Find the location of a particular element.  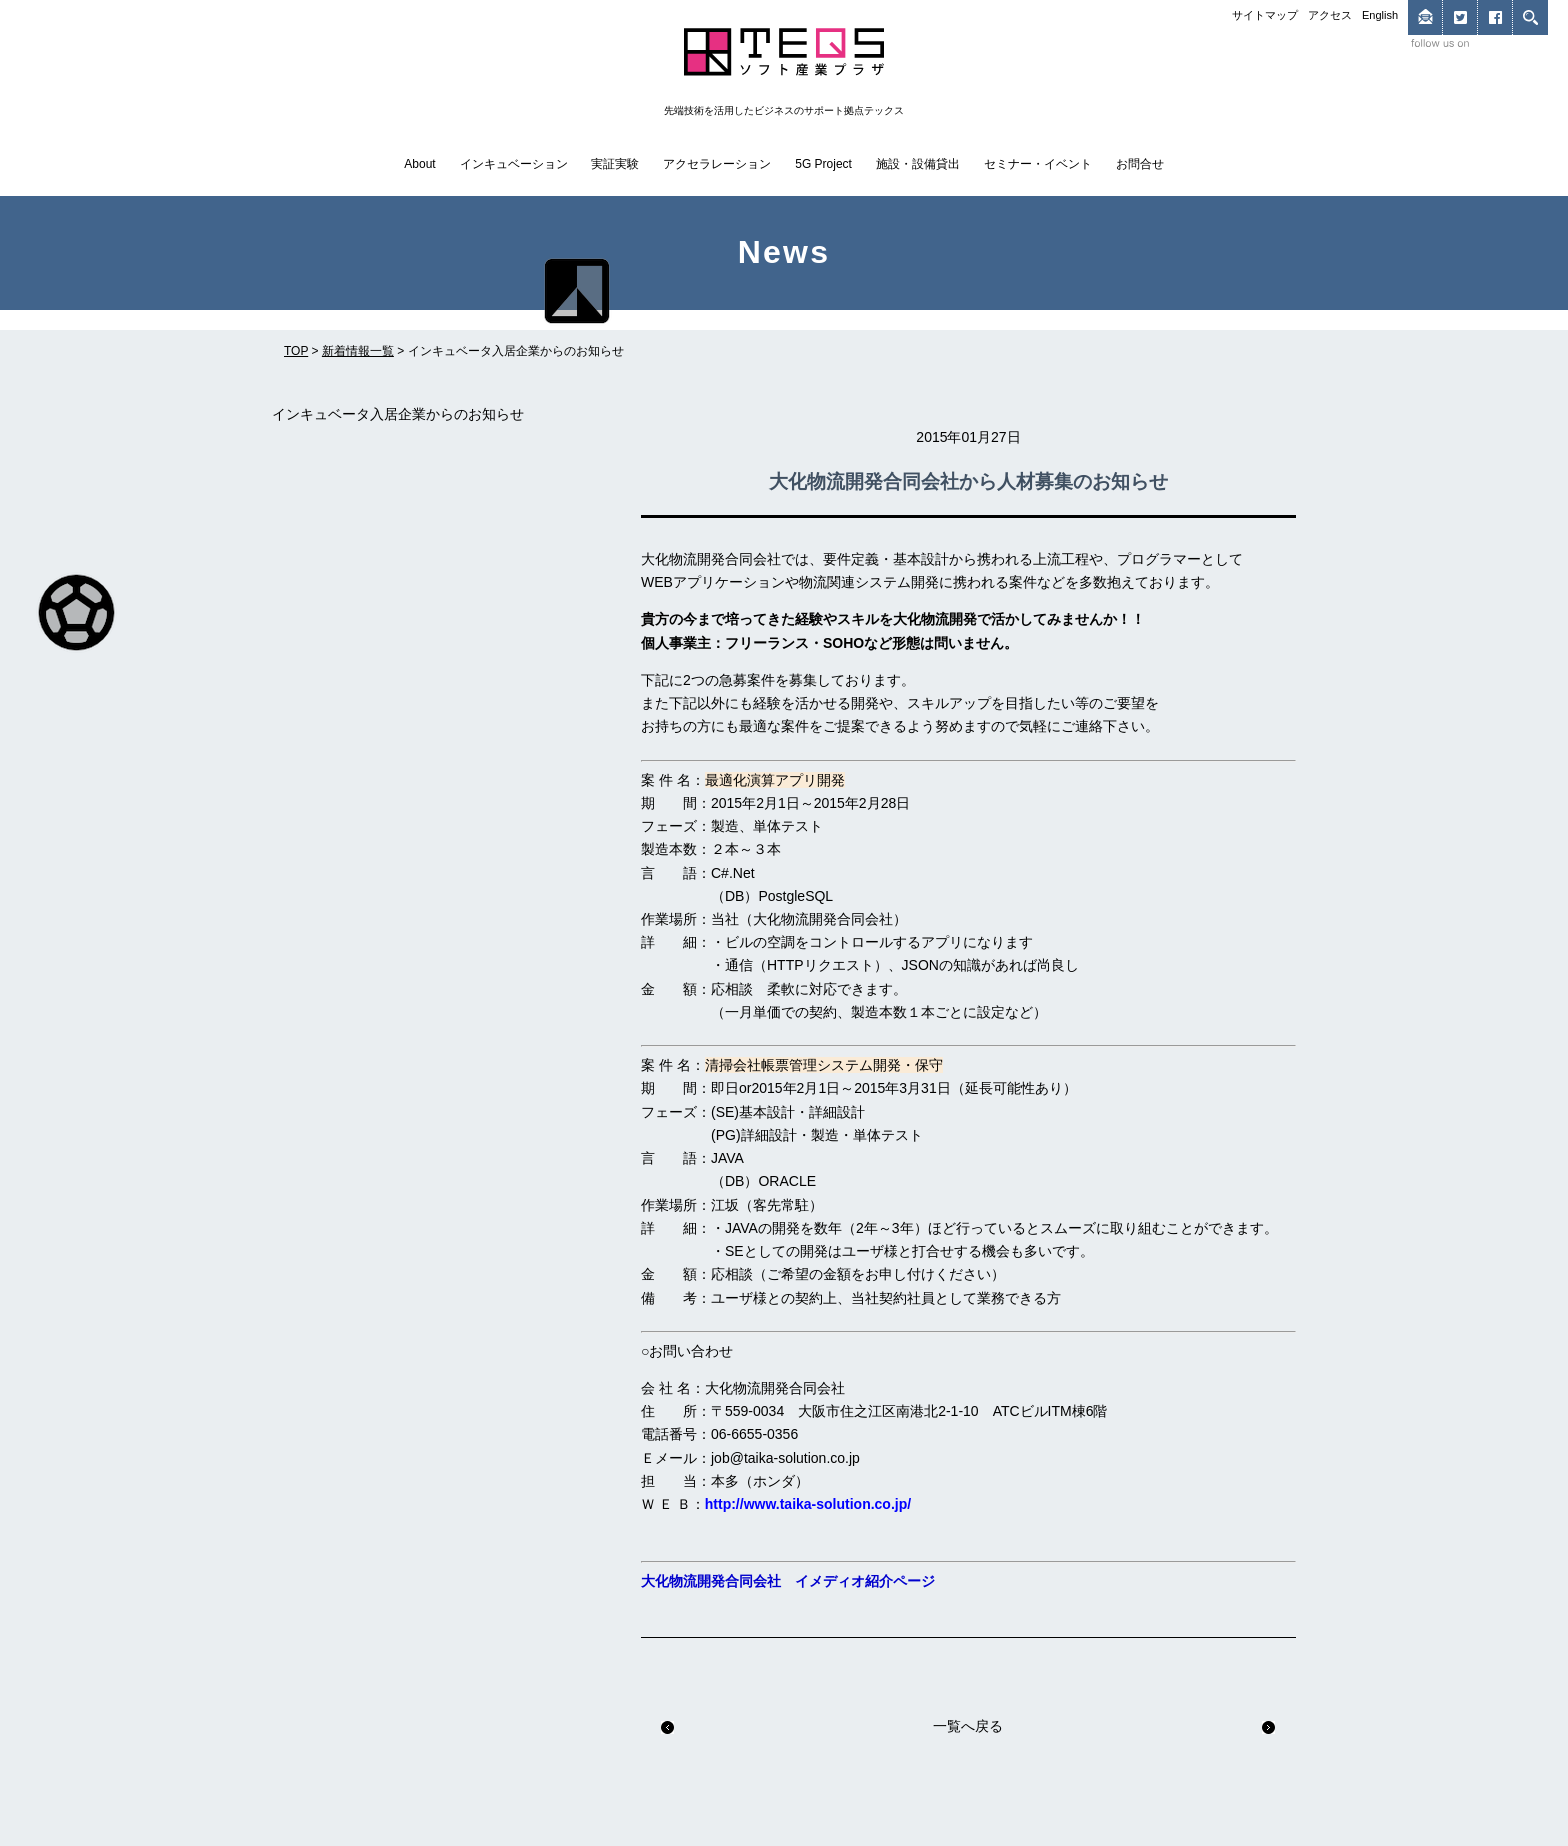

access soccer or football content is located at coordinates (76, 612).